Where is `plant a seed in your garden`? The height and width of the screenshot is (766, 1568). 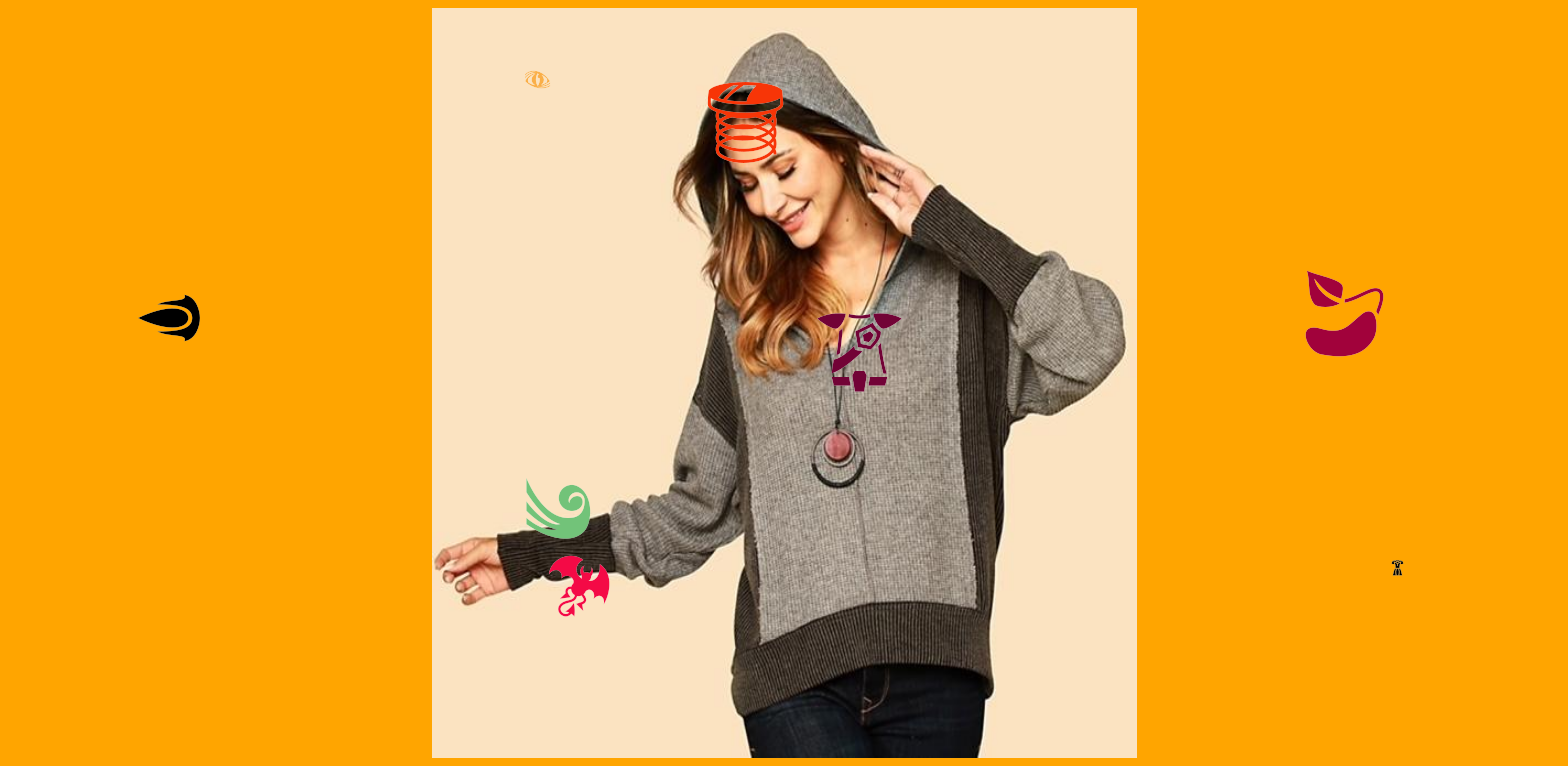 plant a seed in your garden is located at coordinates (1344, 313).